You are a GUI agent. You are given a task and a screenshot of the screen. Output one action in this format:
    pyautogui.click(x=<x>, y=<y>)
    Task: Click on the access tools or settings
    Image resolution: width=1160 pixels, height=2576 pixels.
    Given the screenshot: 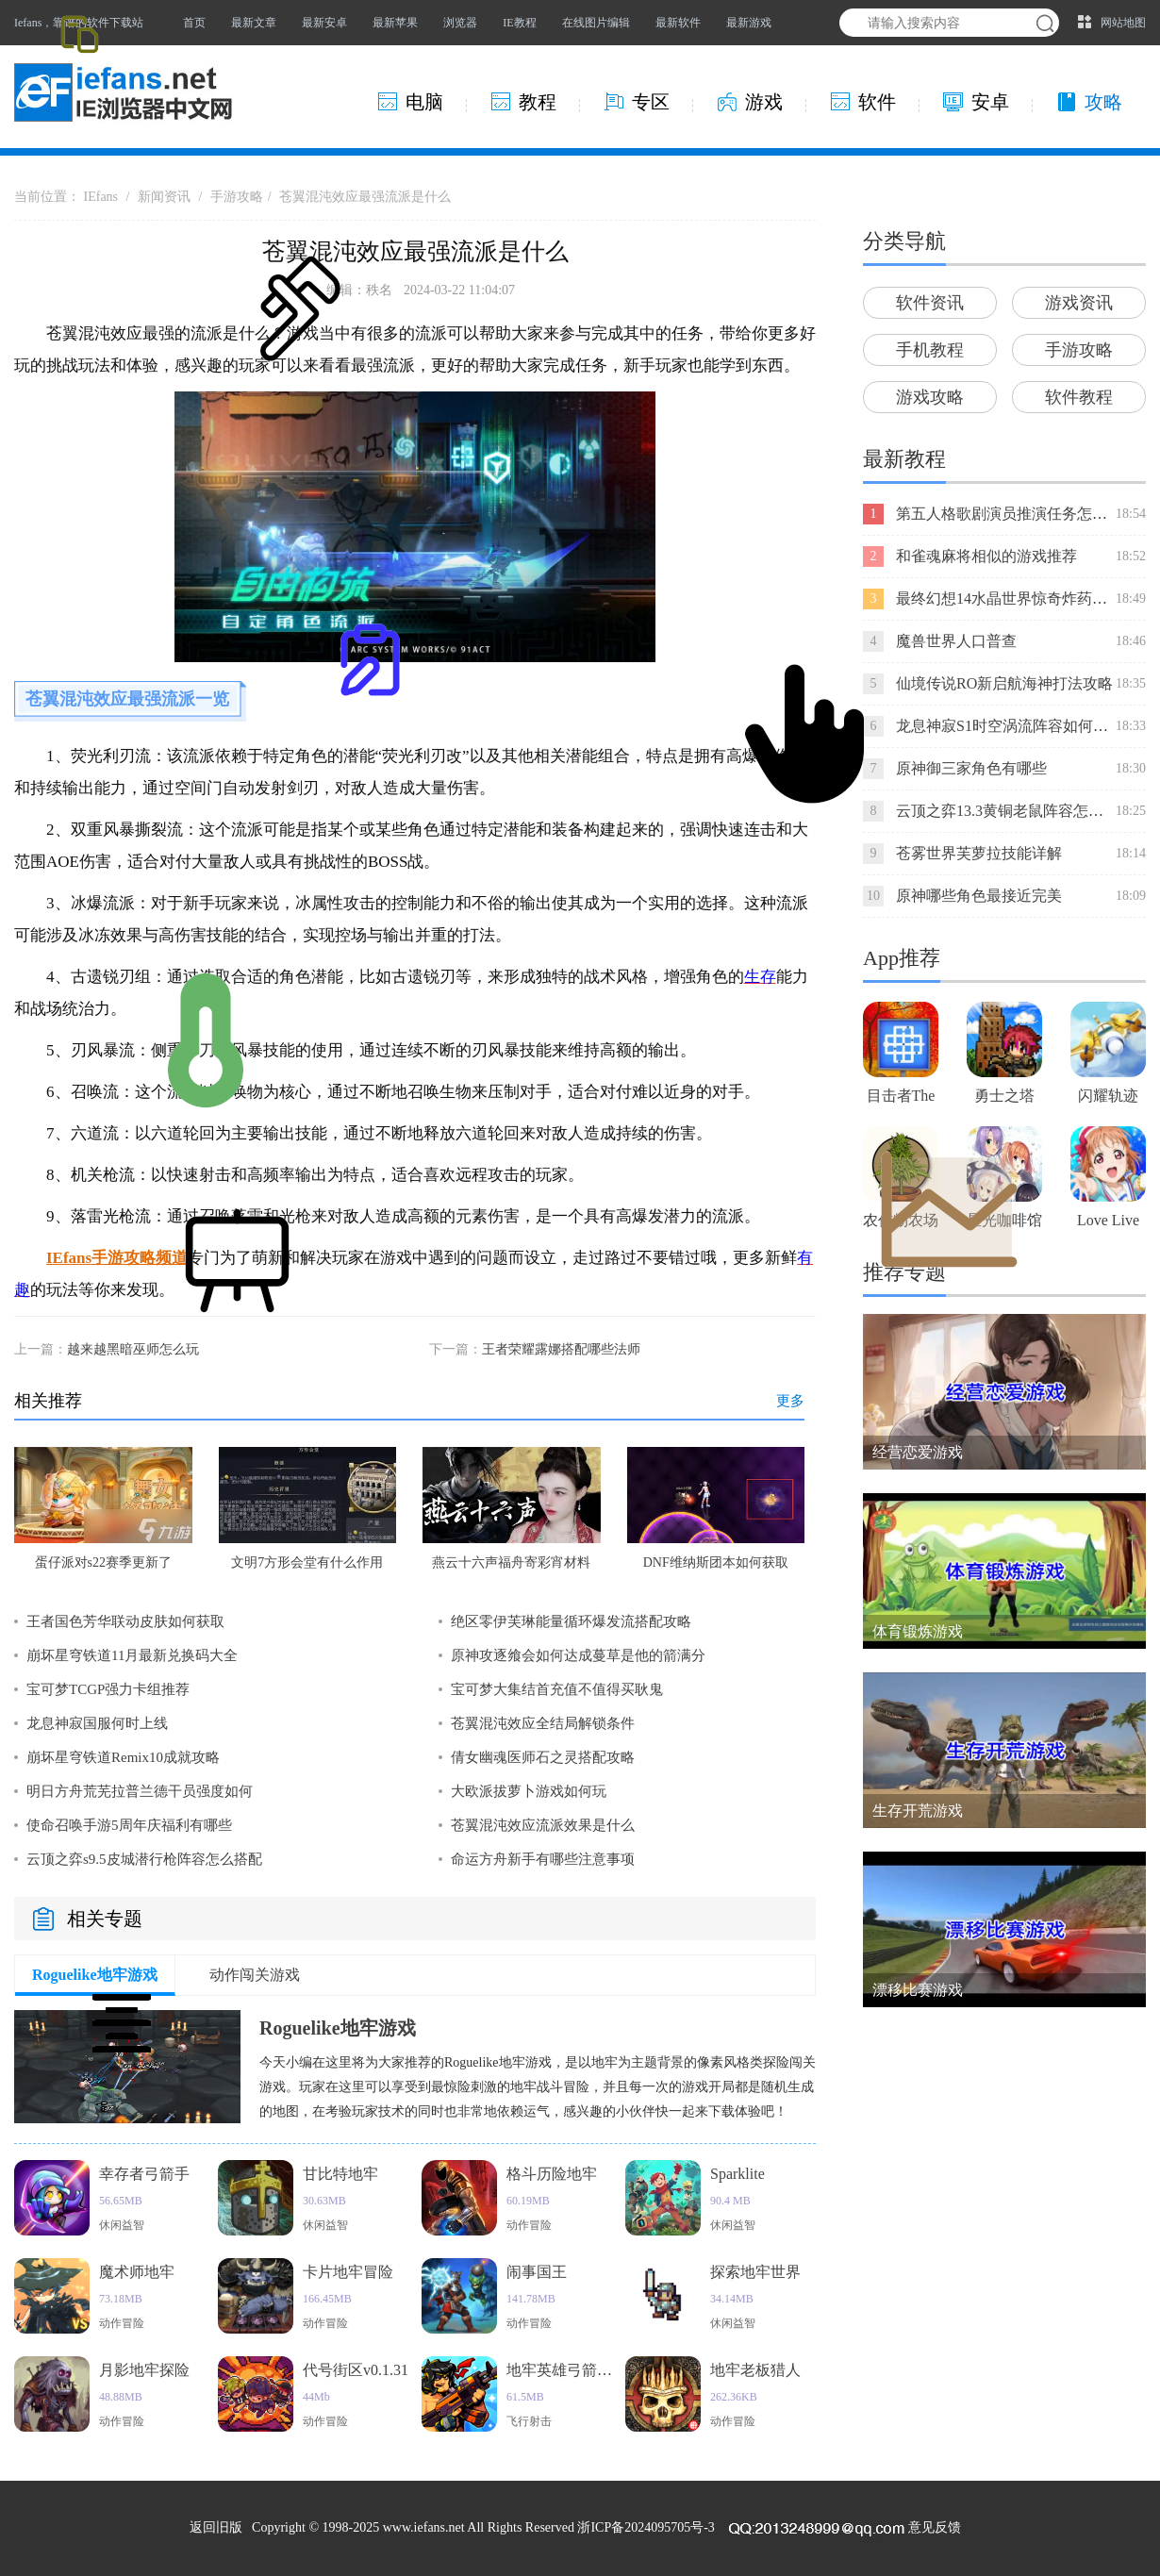 What is the action you would take?
    pyautogui.click(x=295, y=308)
    